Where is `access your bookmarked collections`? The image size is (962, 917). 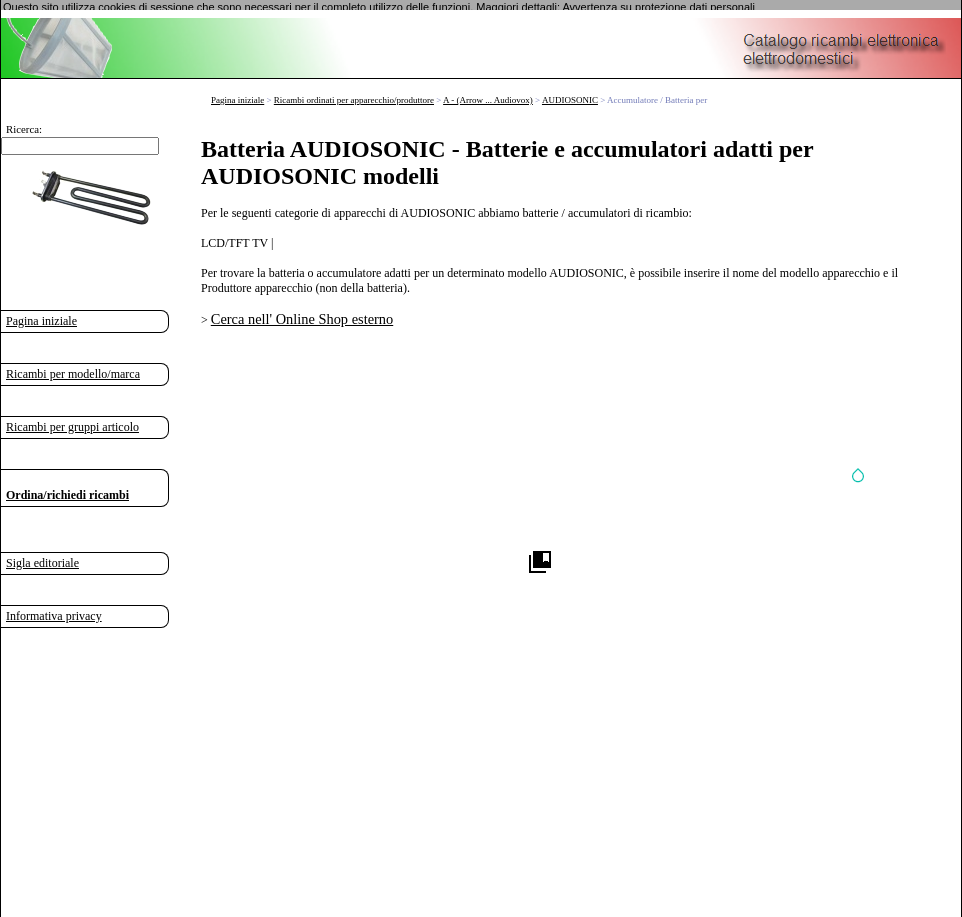
access your bookmarked collections is located at coordinates (540, 562).